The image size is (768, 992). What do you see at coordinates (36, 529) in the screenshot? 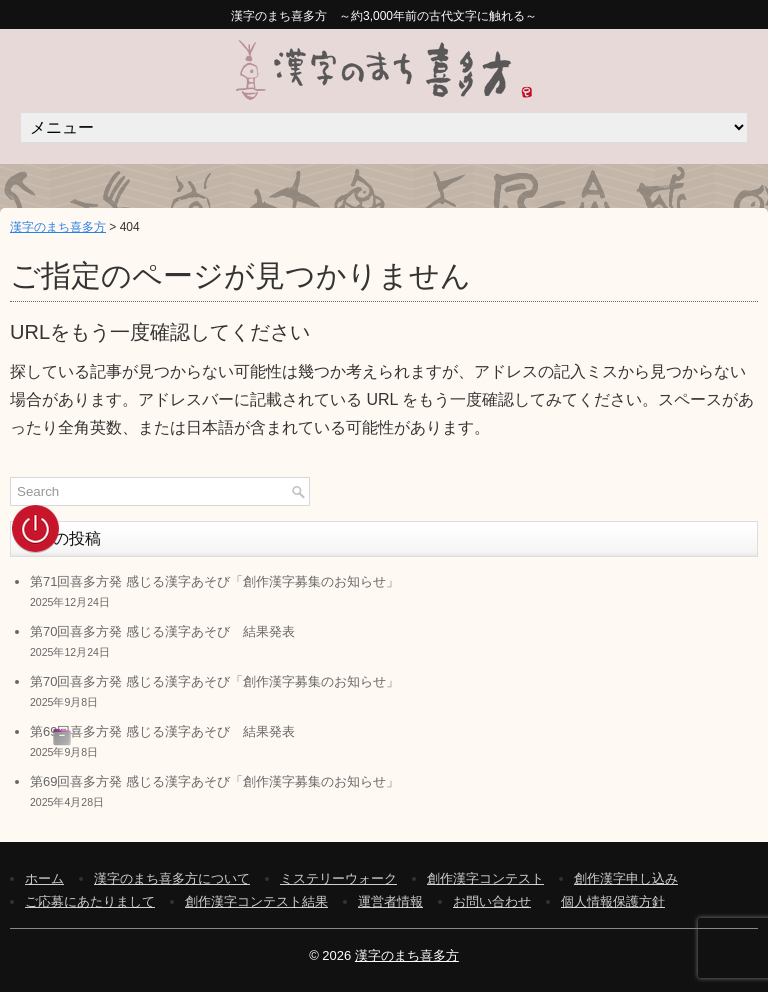
I see `shut down or power off the system` at bounding box center [36, 529].